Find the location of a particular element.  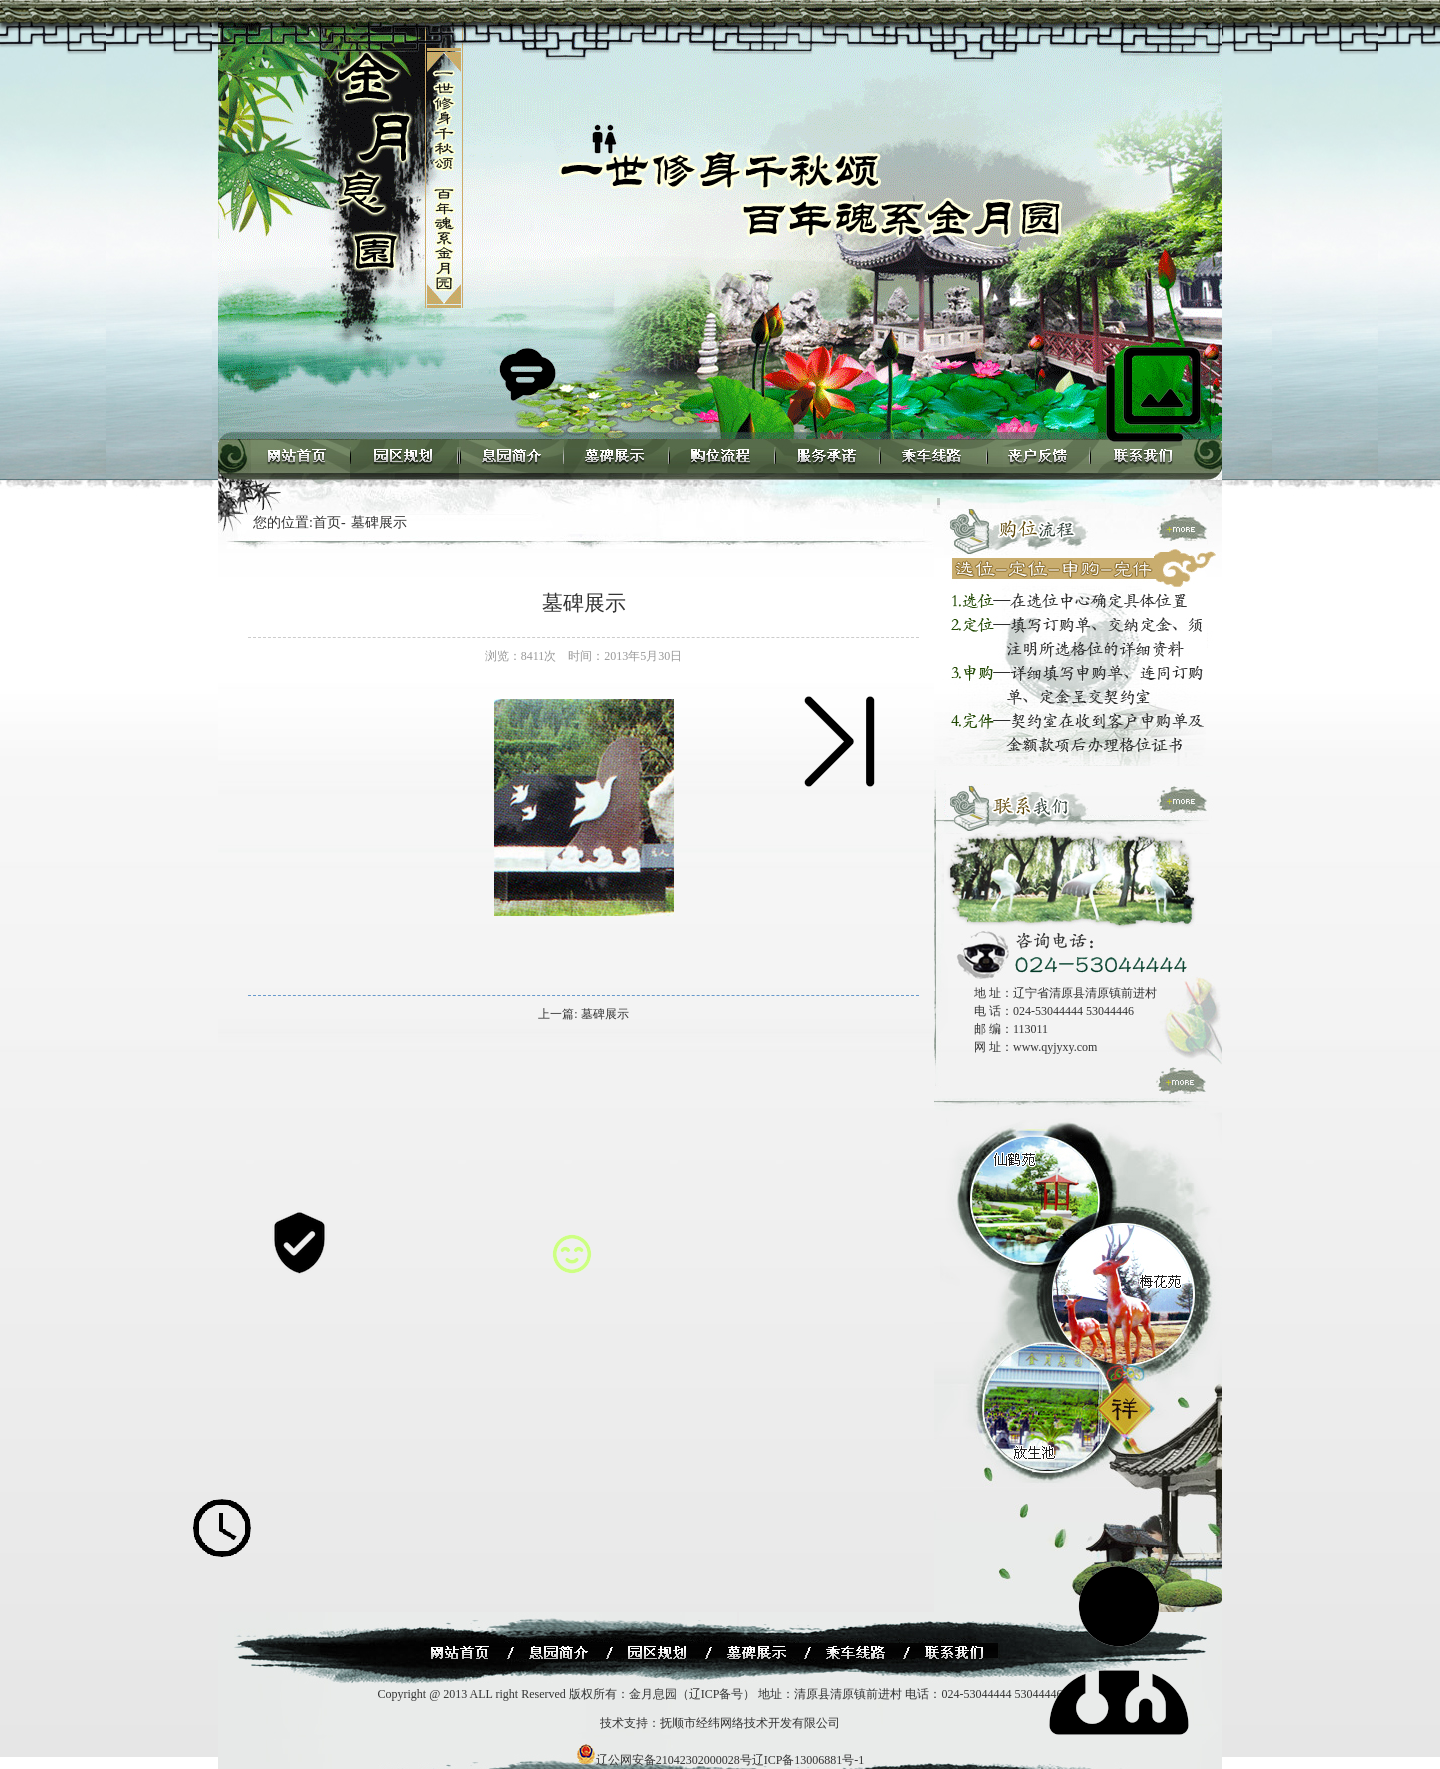

locate restroom facilities is located at coordinates (604, 139).